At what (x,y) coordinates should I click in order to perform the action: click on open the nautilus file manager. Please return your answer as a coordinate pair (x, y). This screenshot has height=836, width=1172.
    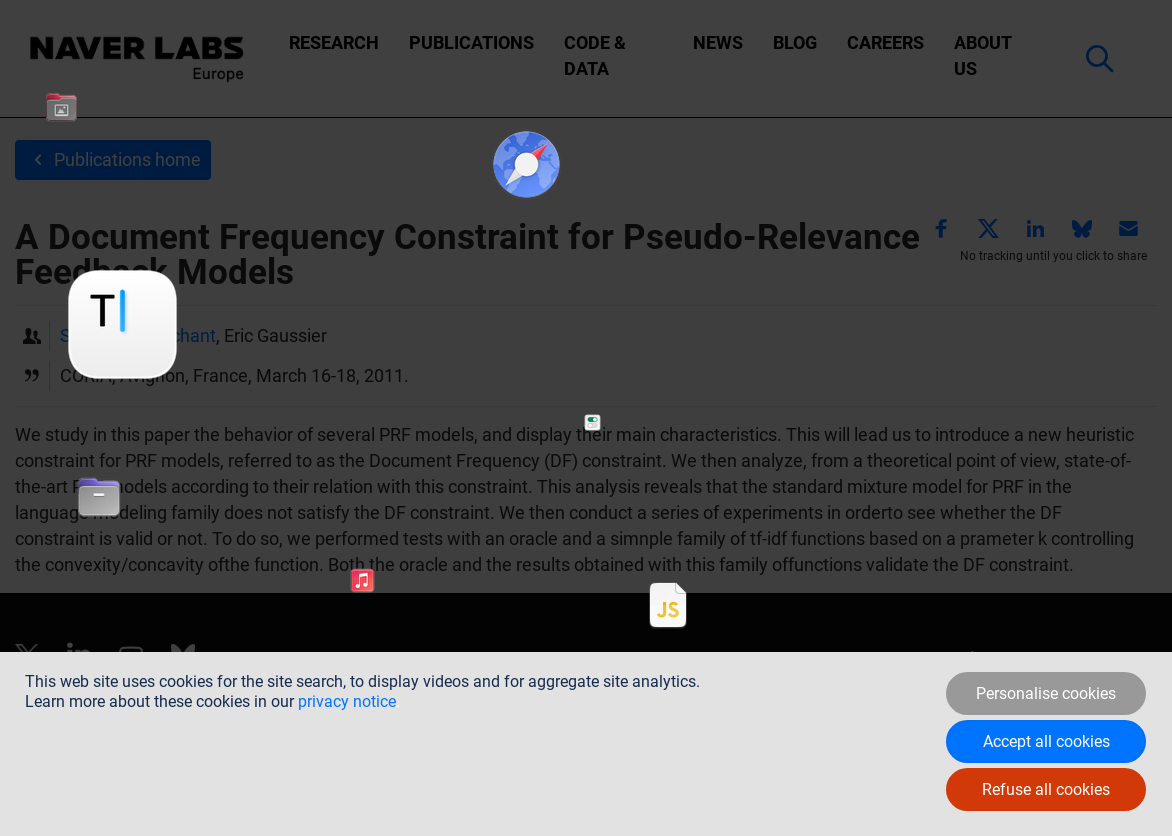
    Looking at the image, I should click on (99, 497).